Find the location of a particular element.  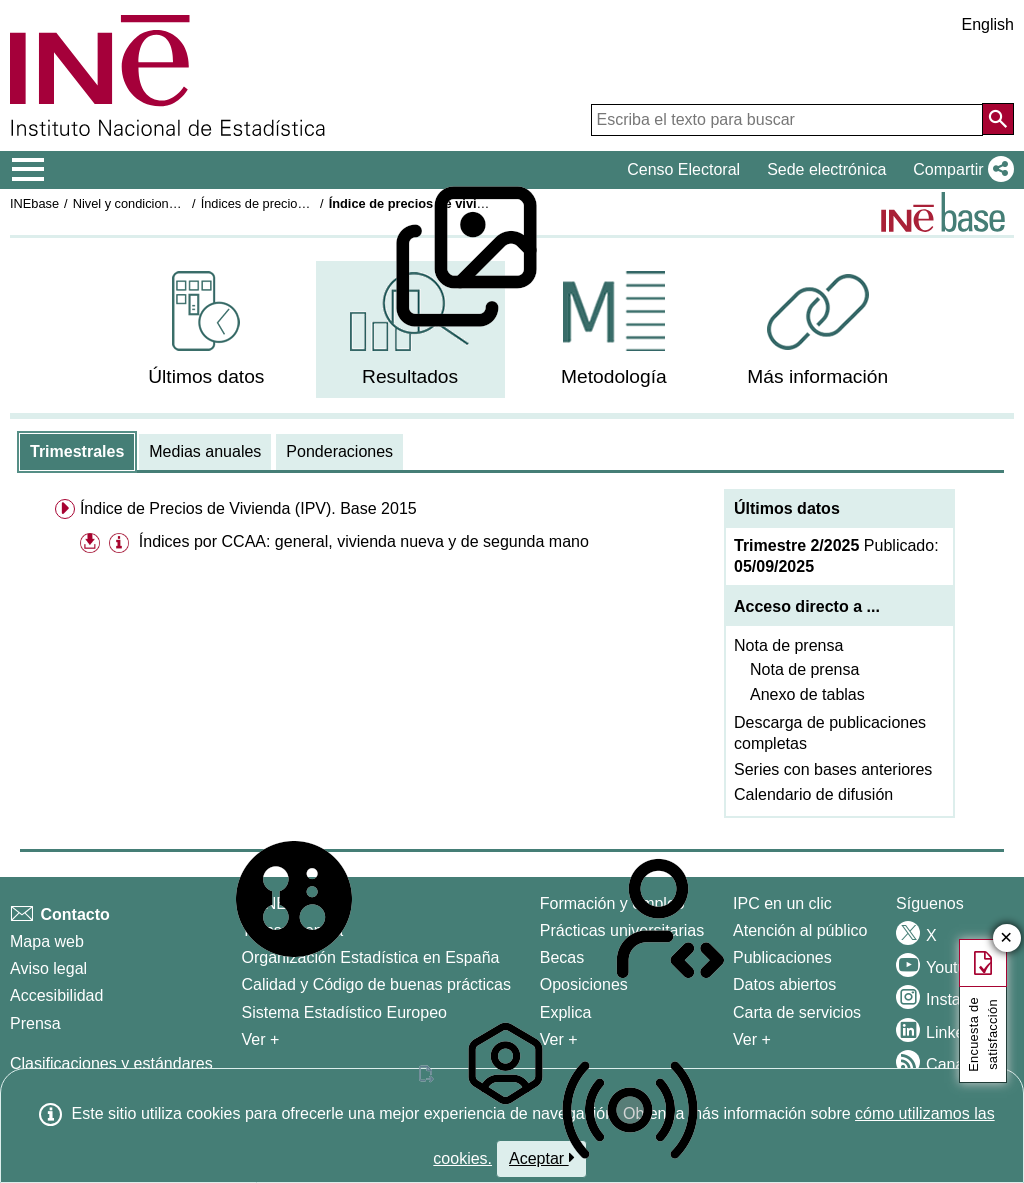

export file to another location is located at coordinates (425, 1073).